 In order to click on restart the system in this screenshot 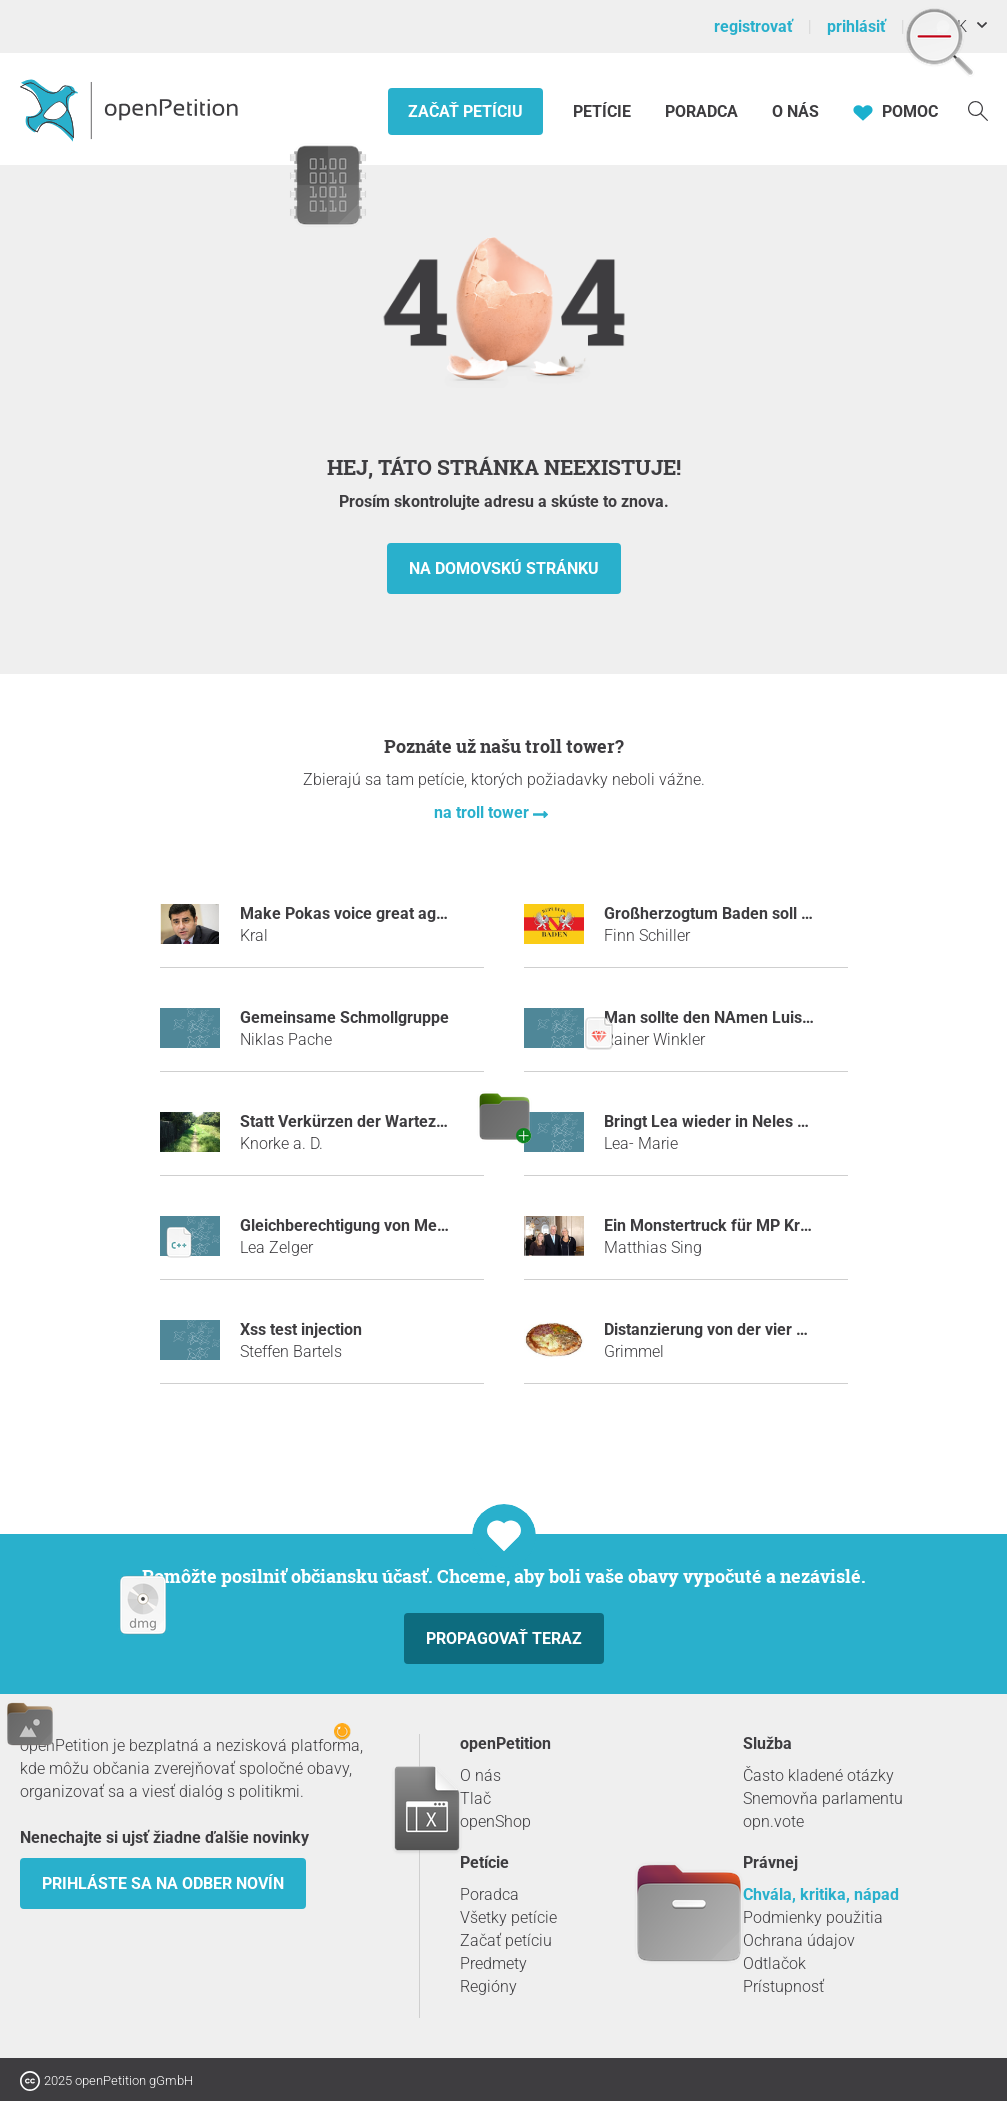, I will do `click(342, 1731)`.